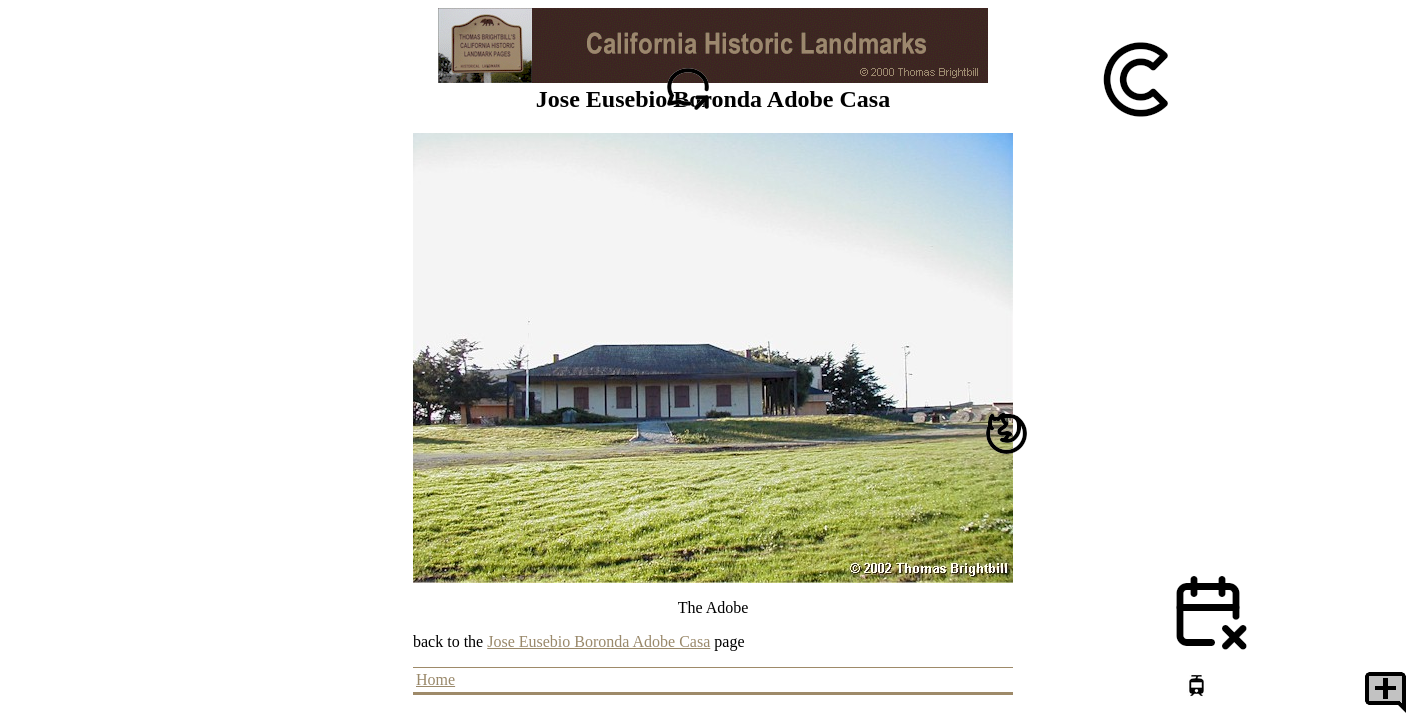 This screenshot has height=720, width=1426. Describe the element at coordinates (1137, 79) in the screenshot. I see `link to coinbase account` at that location.